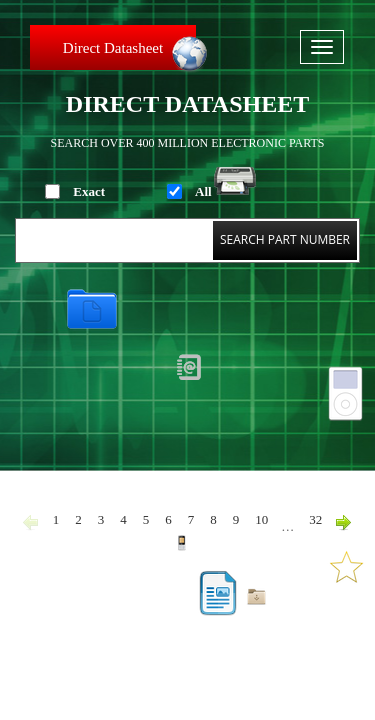 This screenshot has height=720, width=375. What do you see at coordinates (256, 597) in the screenshot?
I see `access your downloads folder` at bounding box center [256, 597].